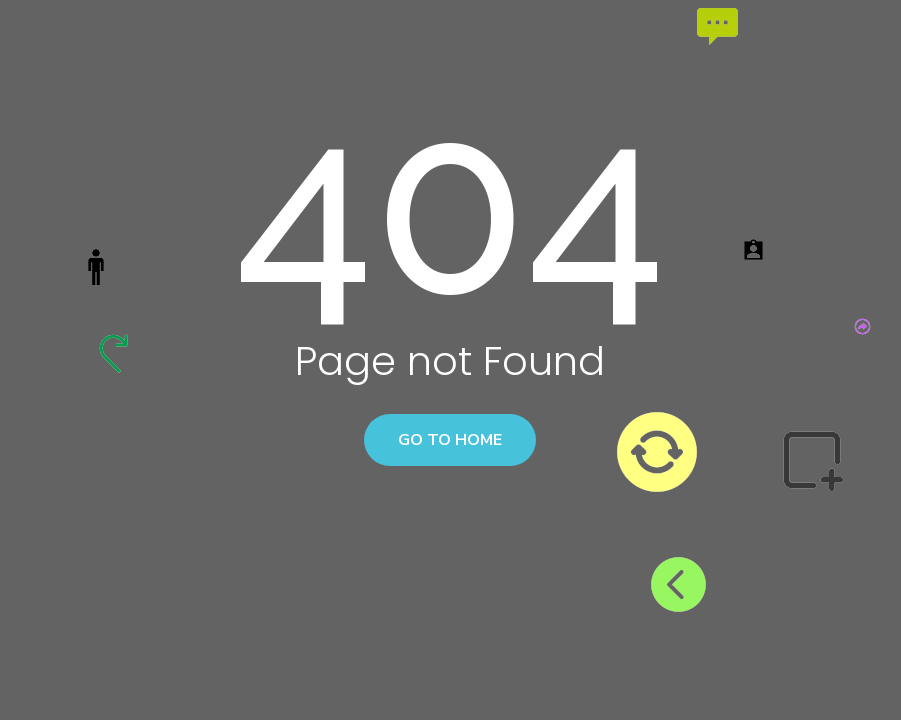  What do you see at coordinates (812, 460) in the screenshot?
I see `add a new item or element` at bounding box center [812, 460].